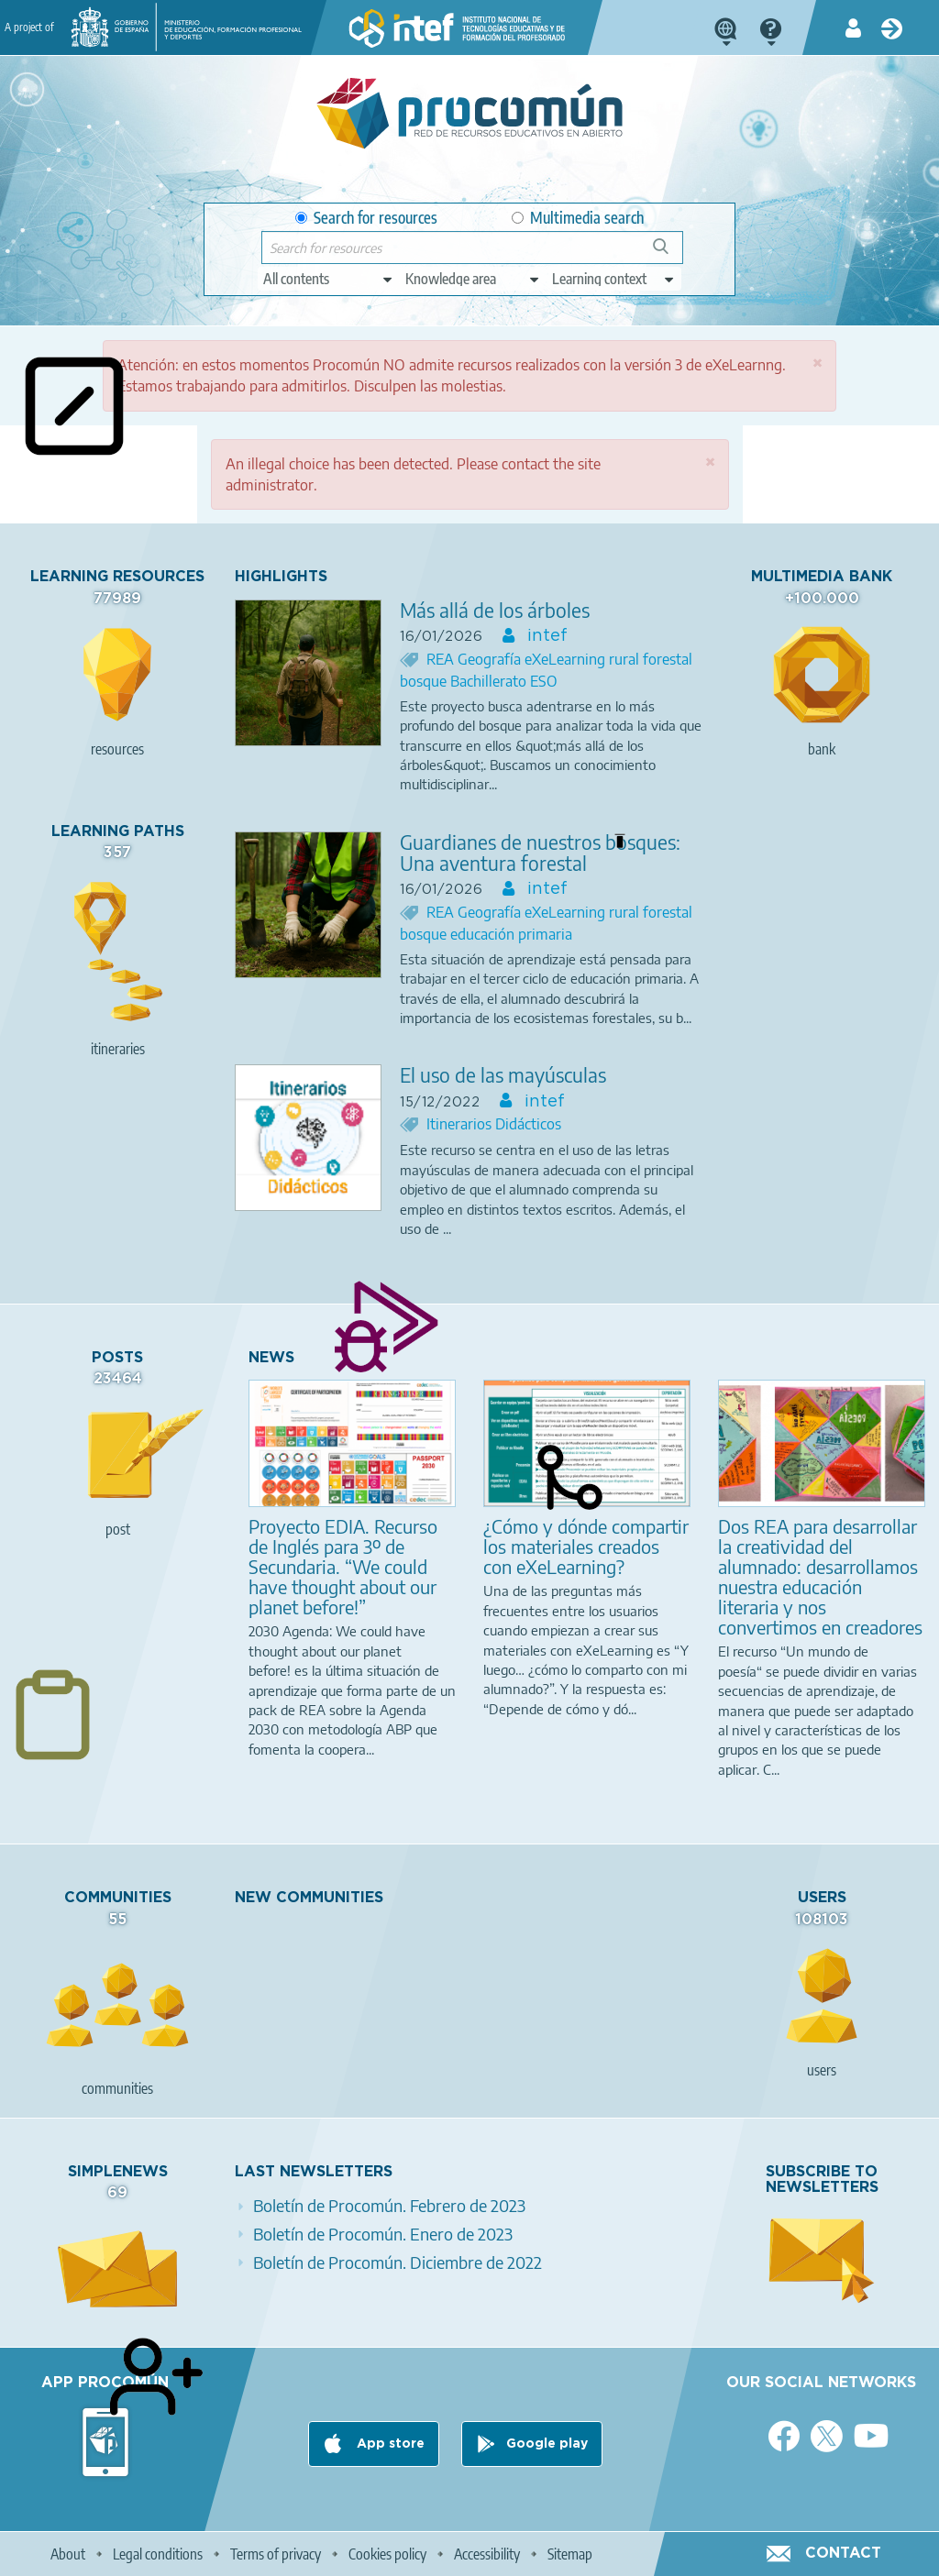 This screenshot has height=2576, width=939. I want to click on indicates a blocked or prohibited action, so click(74, 406).